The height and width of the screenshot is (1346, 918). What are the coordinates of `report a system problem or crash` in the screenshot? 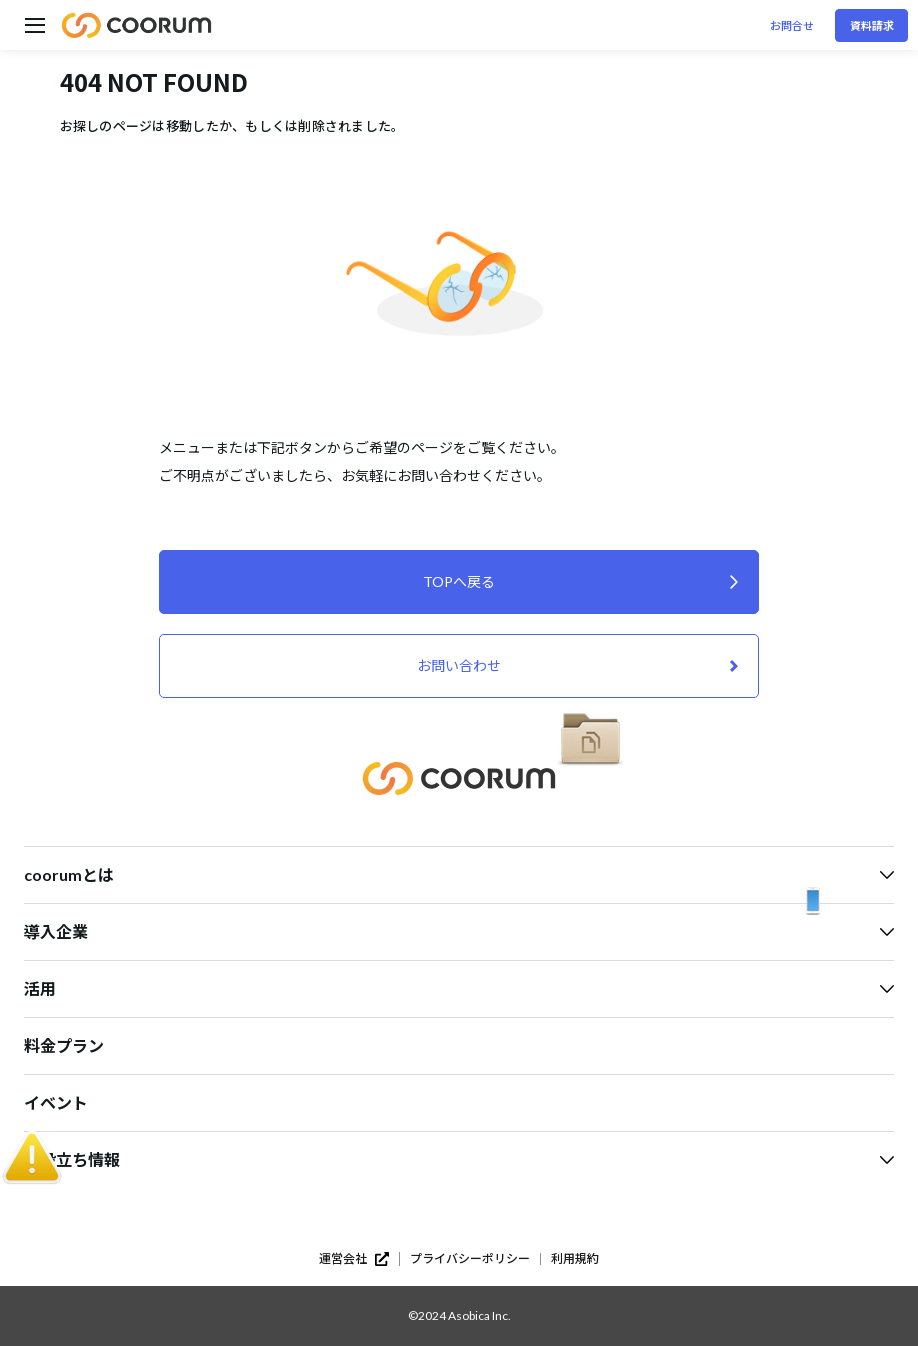 It's located at (32, 1157).